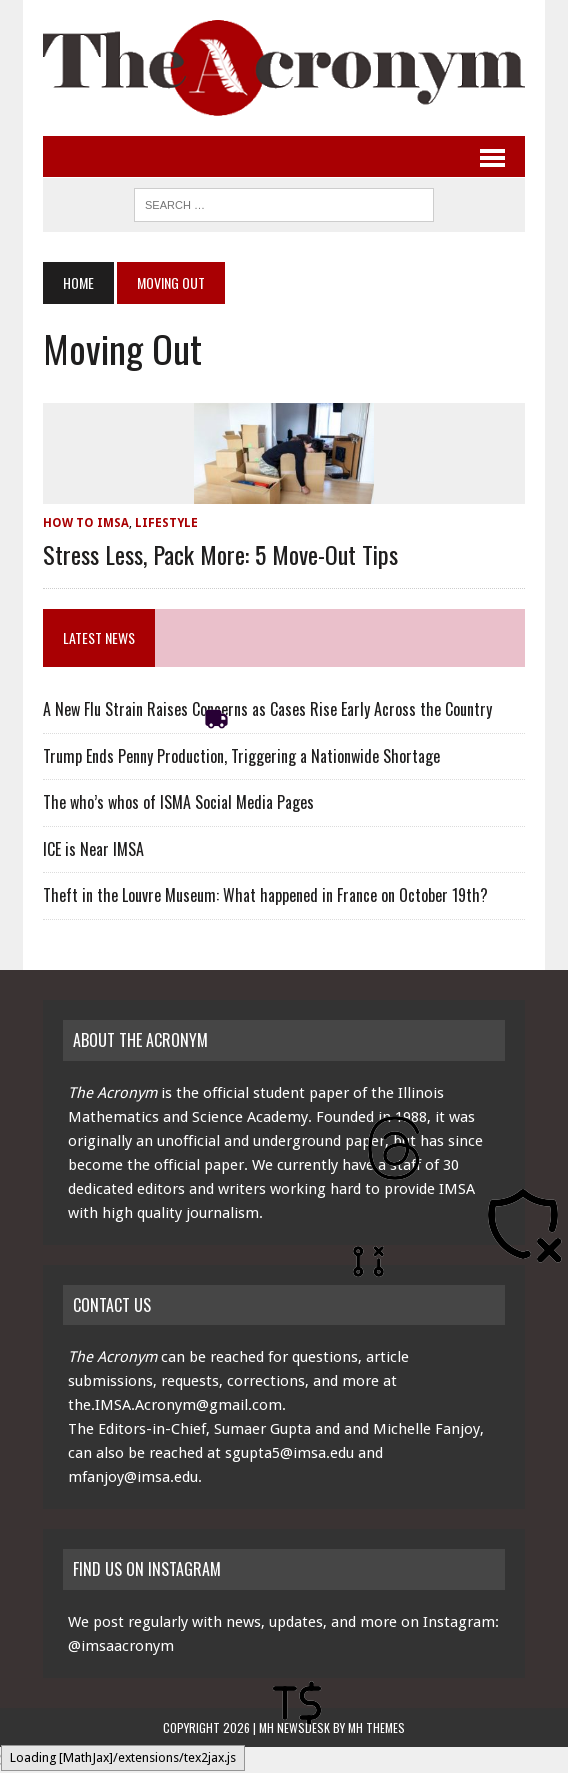 The height and width of the screenshot is (1773, 568). What do you see at coordinates (368, 1261) in the screenshot?
I see `a closed or rejected pull request` at bounding box center [368, 1261].